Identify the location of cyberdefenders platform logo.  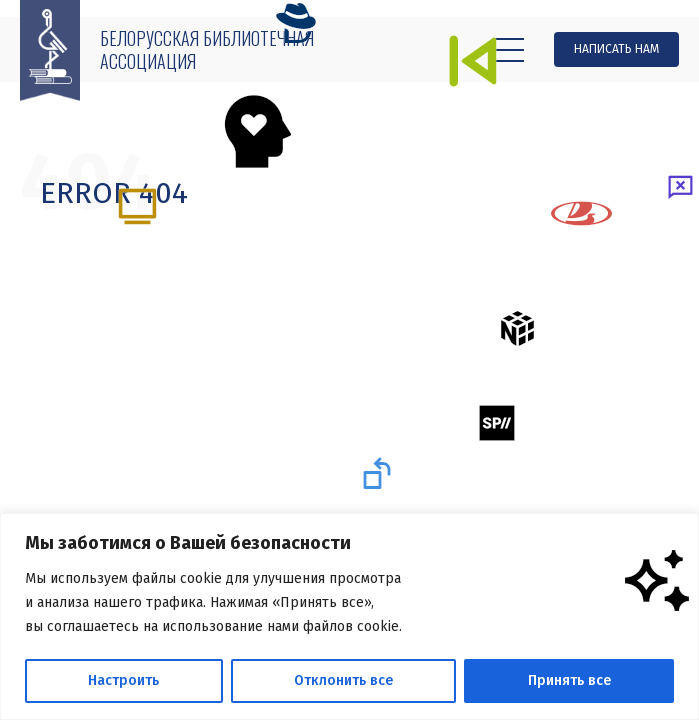
(296, 23).